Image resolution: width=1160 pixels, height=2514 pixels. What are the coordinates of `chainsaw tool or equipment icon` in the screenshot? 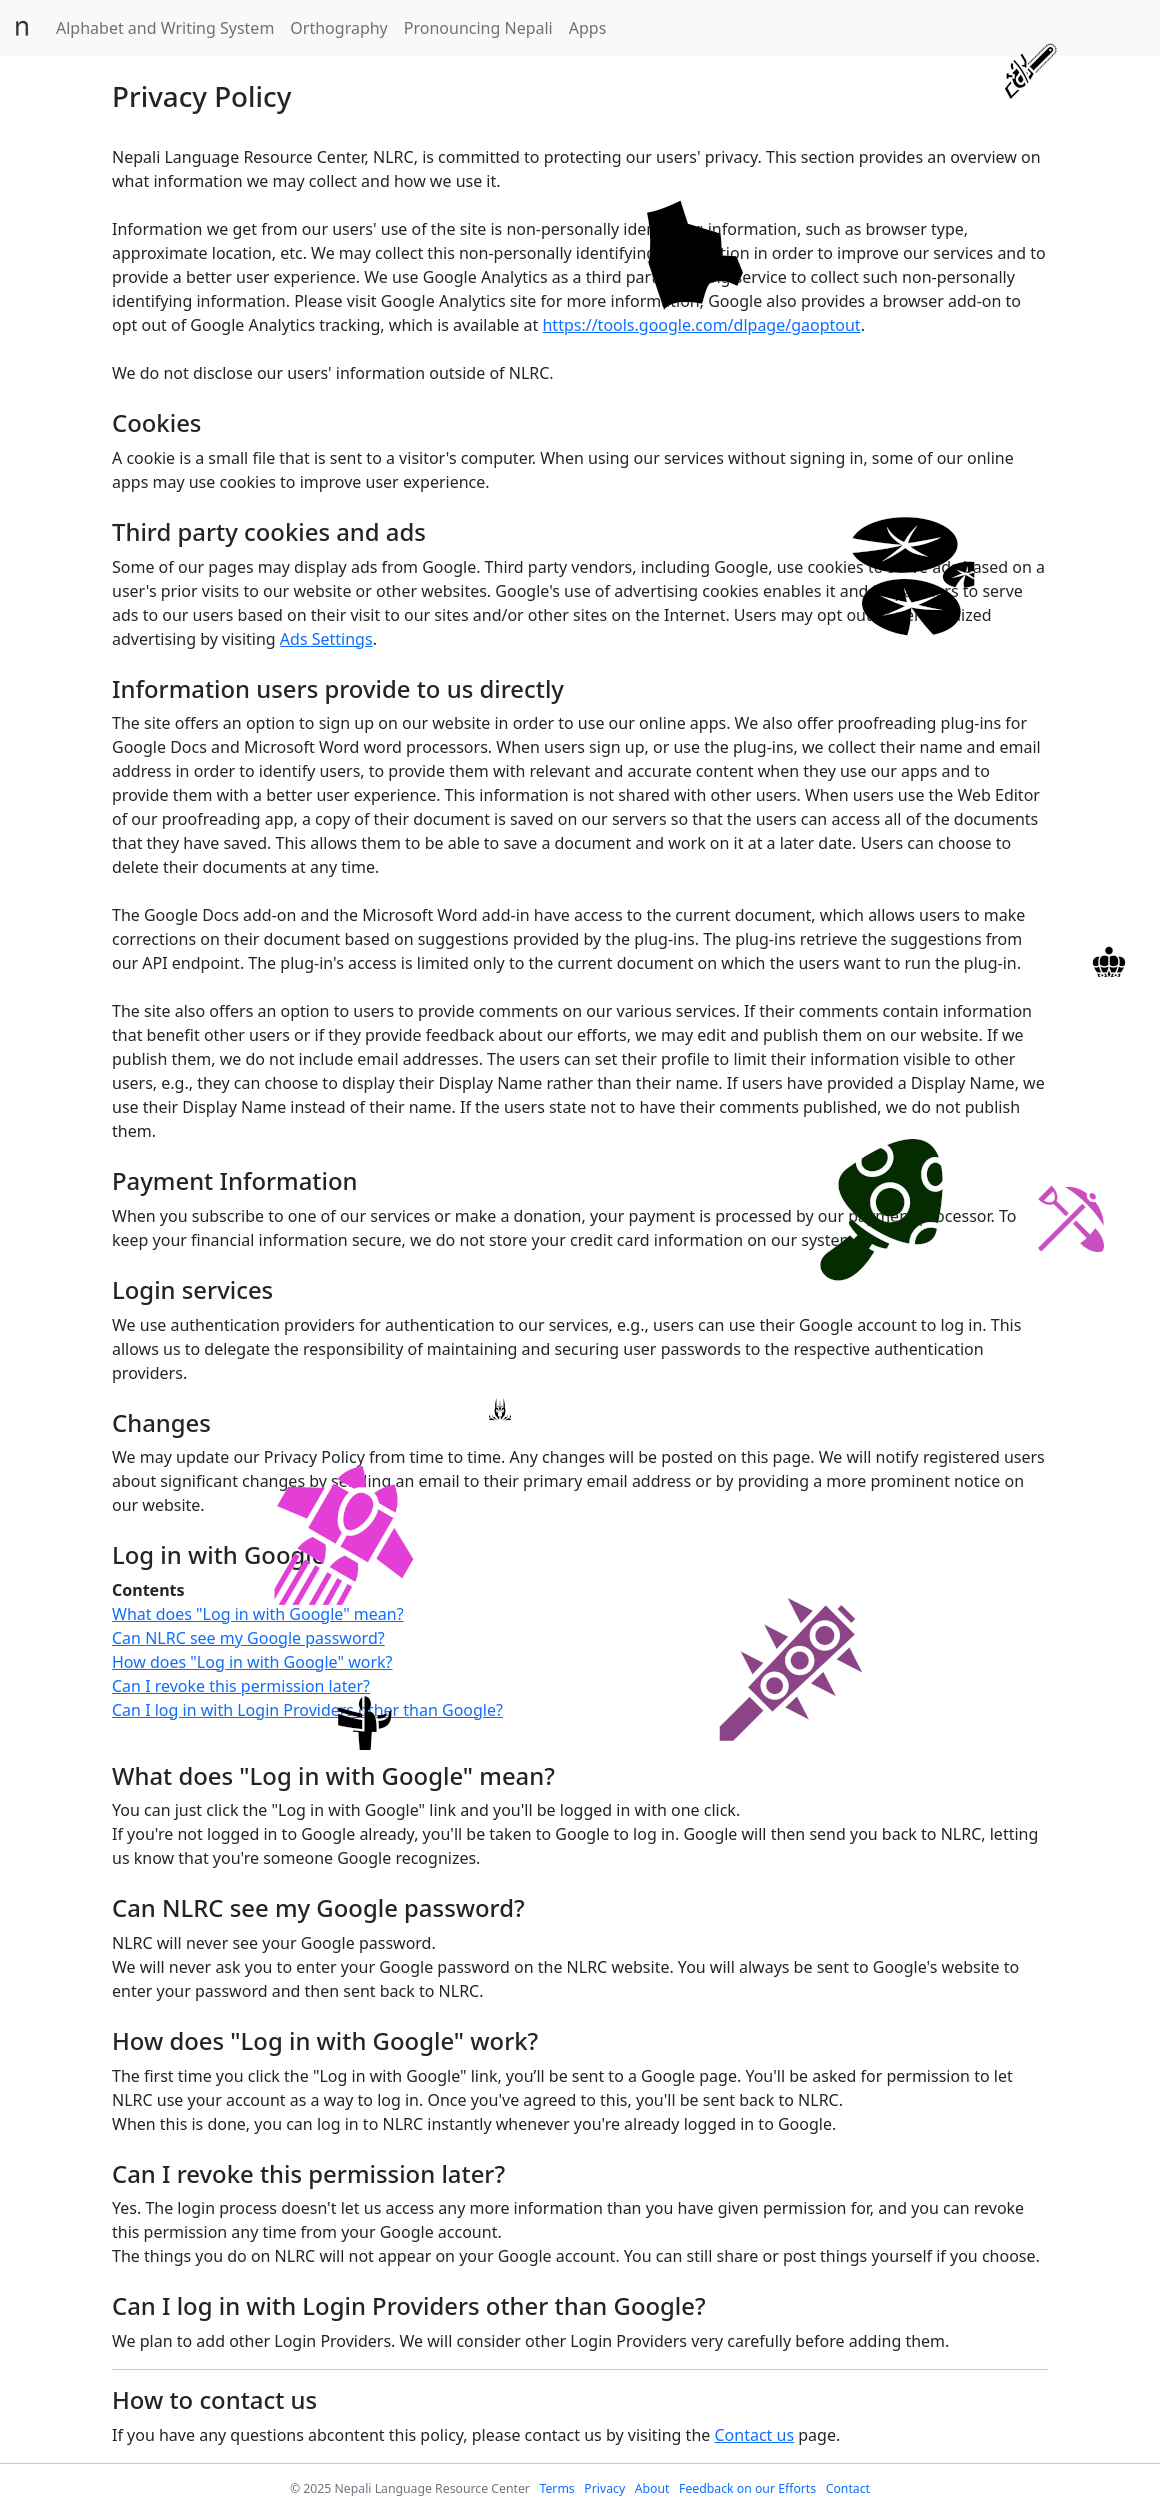 It's located at (1031, 71).